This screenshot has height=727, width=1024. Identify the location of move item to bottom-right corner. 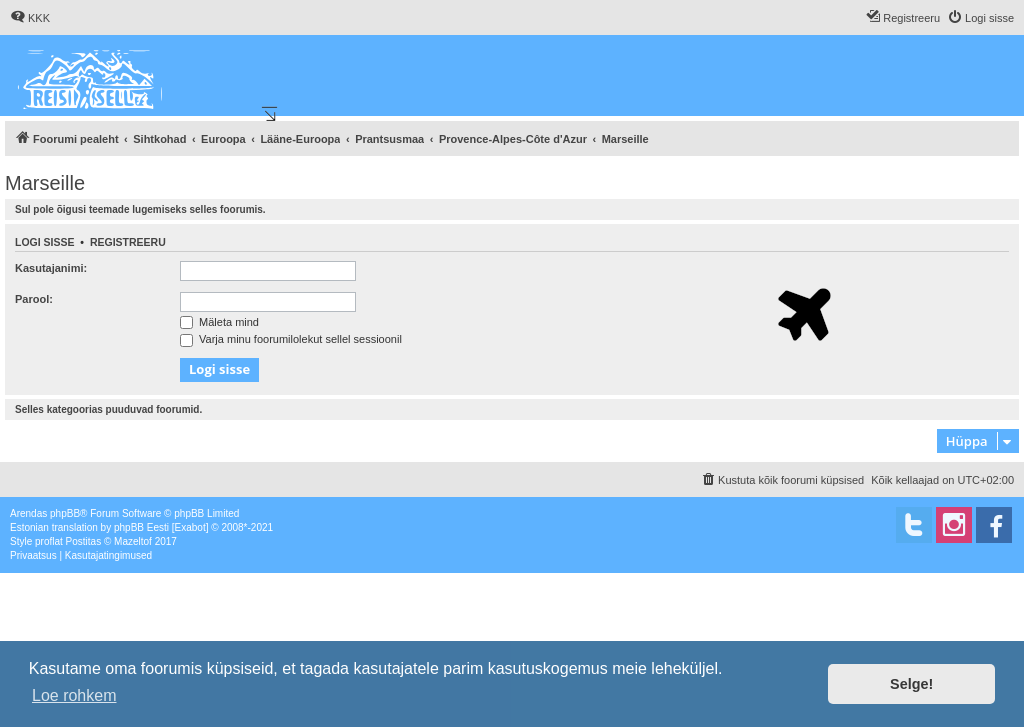
(269, 114).